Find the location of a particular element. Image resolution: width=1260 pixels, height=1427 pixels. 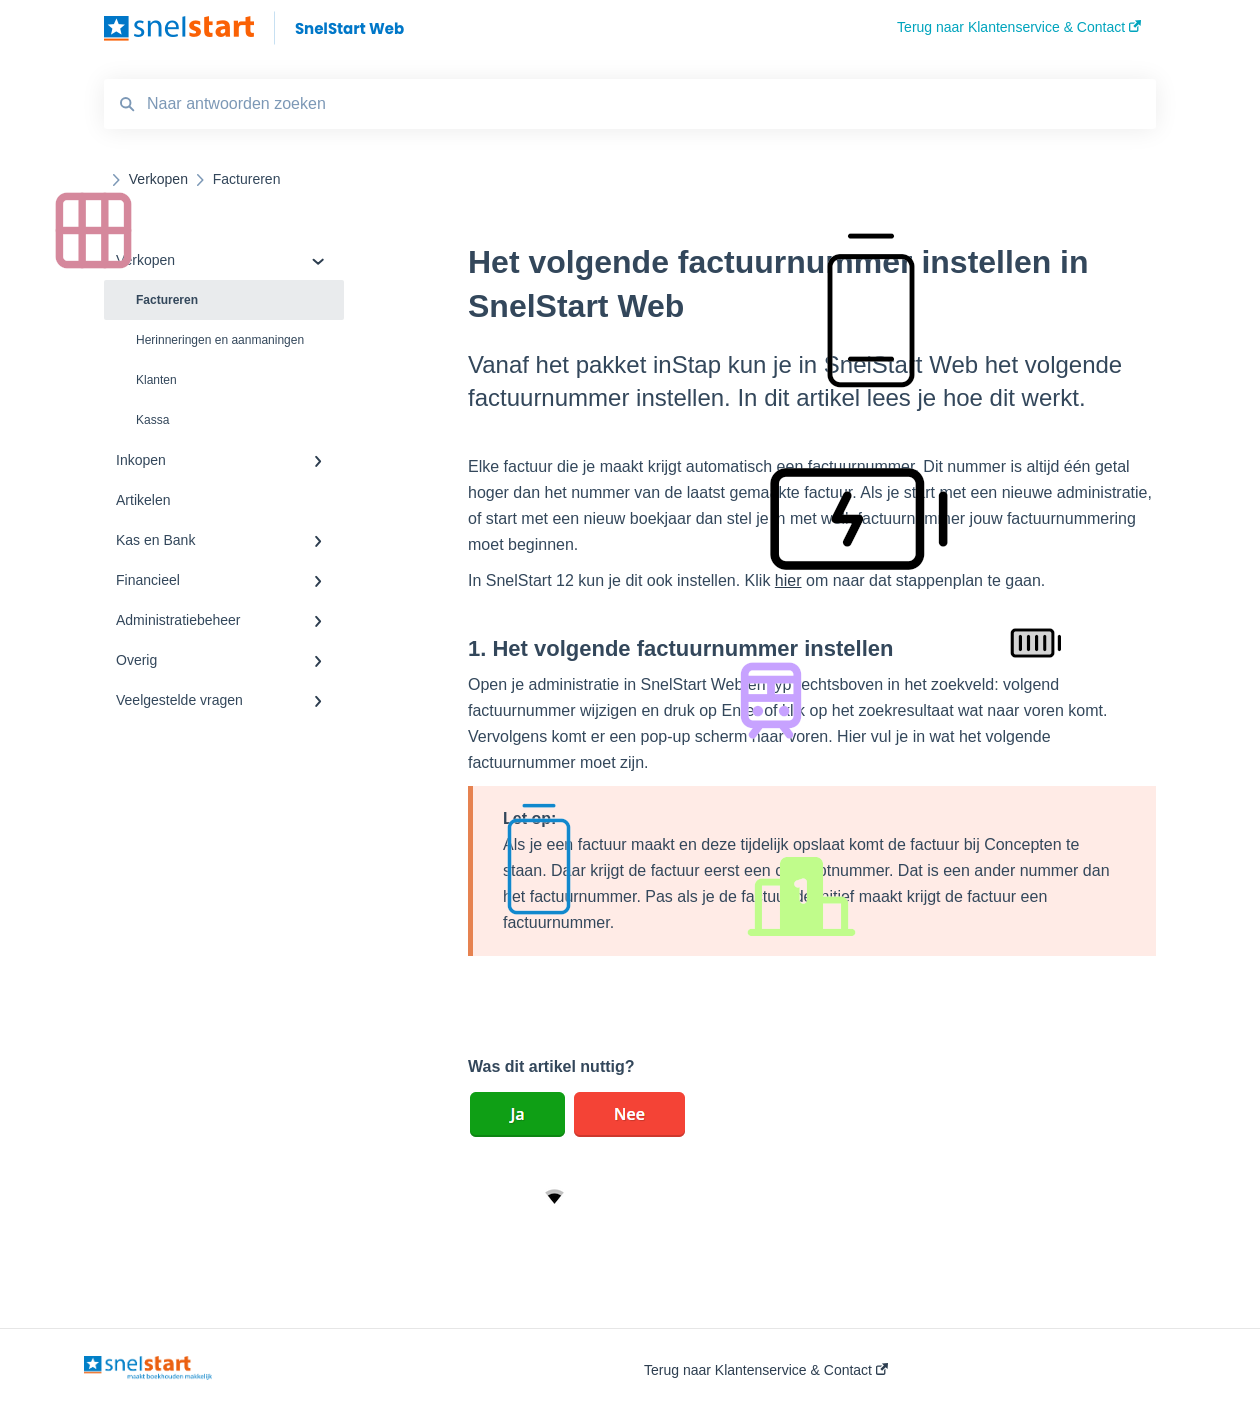

indicates battery is completely drained is located at coordinates (539, 861).